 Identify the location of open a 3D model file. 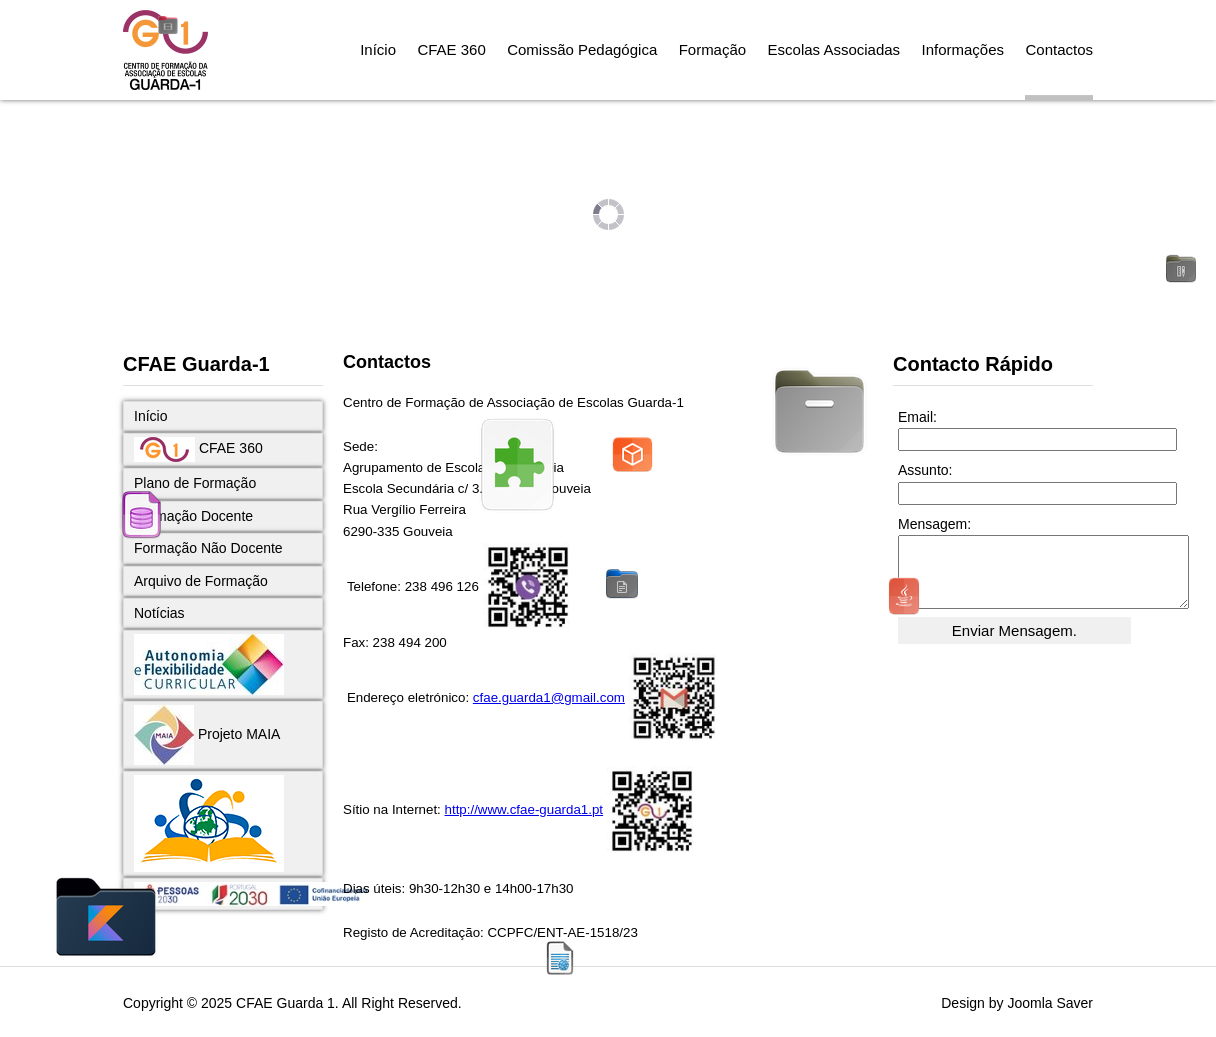
(632, 453).